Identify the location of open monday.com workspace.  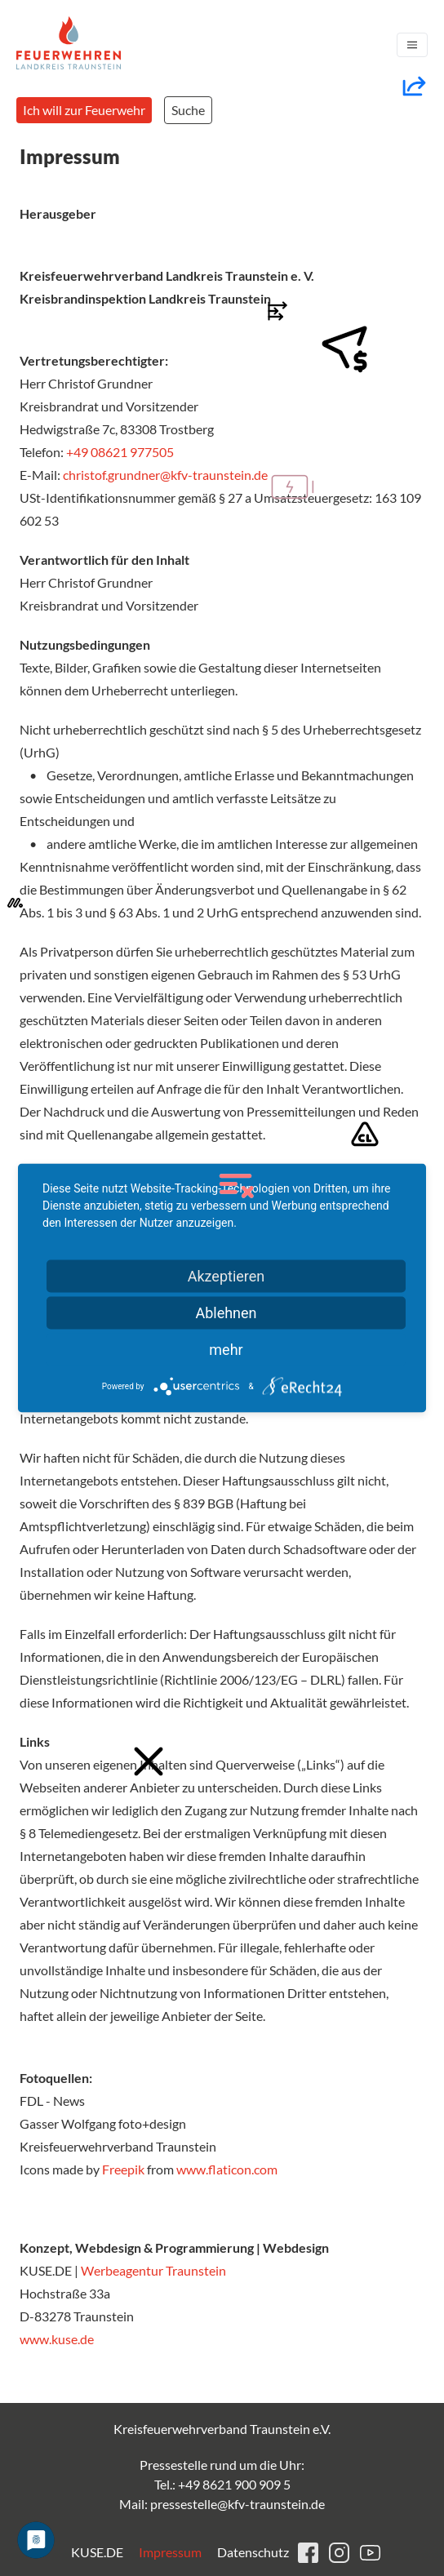
(15, 903).